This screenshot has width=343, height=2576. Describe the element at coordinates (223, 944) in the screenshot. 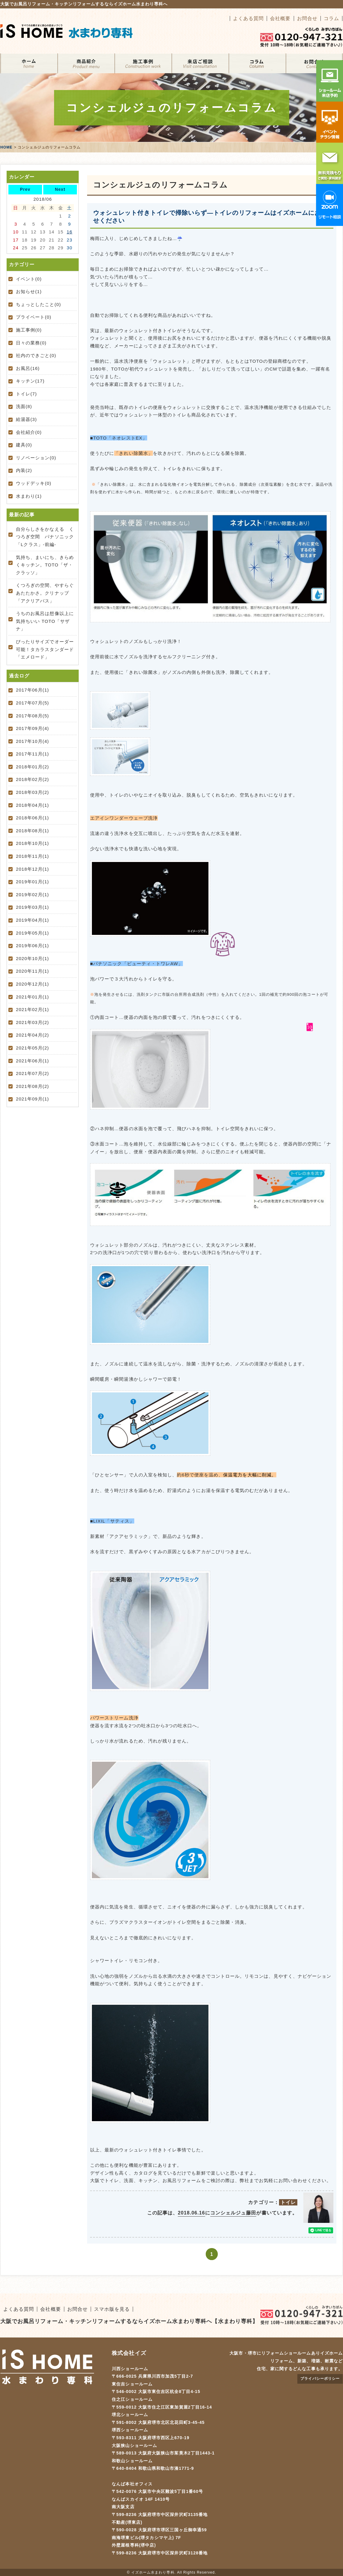

I see `equip chainmail armor` at that location.